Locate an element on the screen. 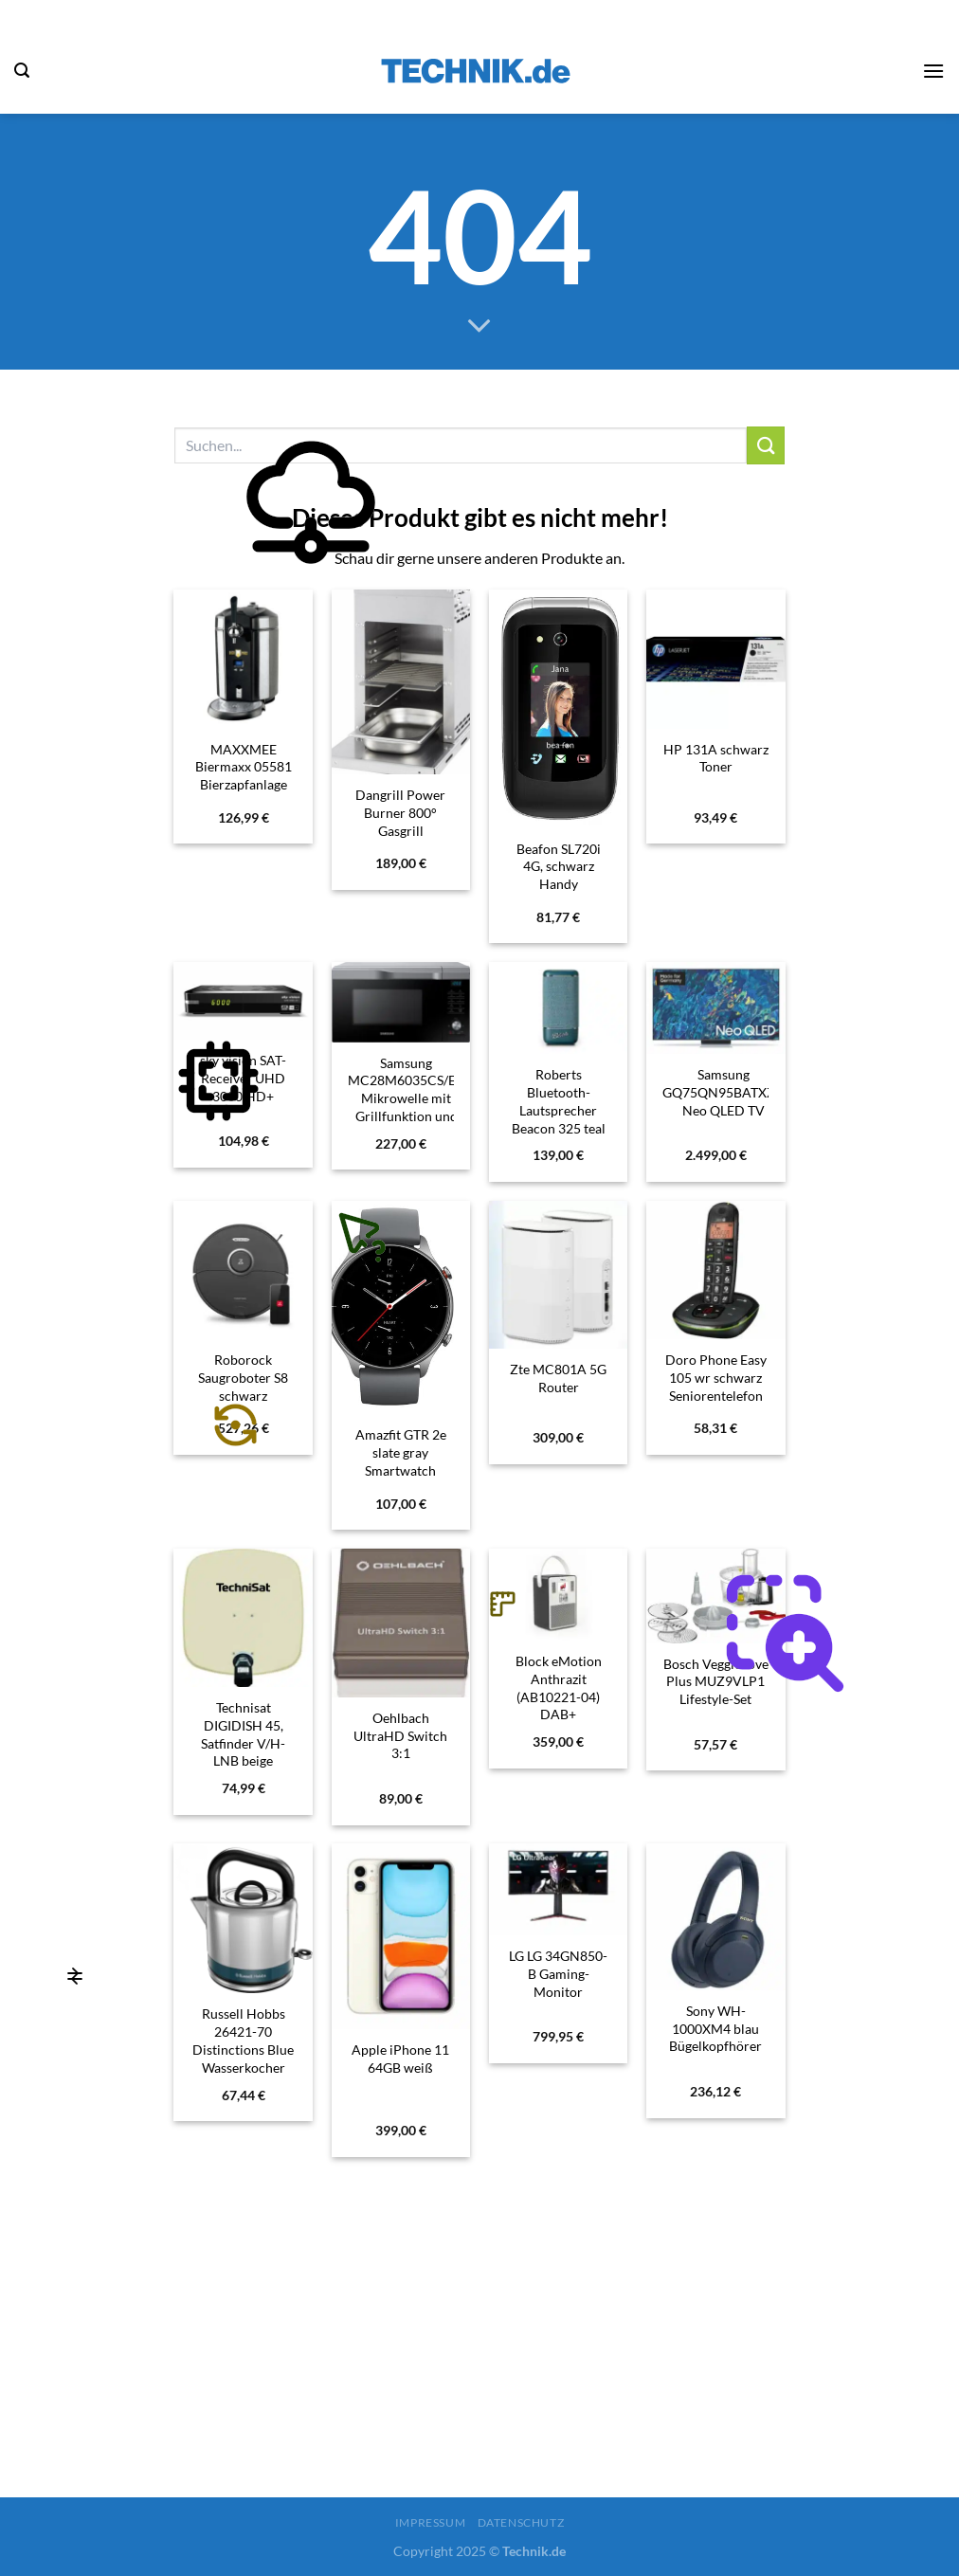  access cloud network settings is located at coordinates (311, 499).